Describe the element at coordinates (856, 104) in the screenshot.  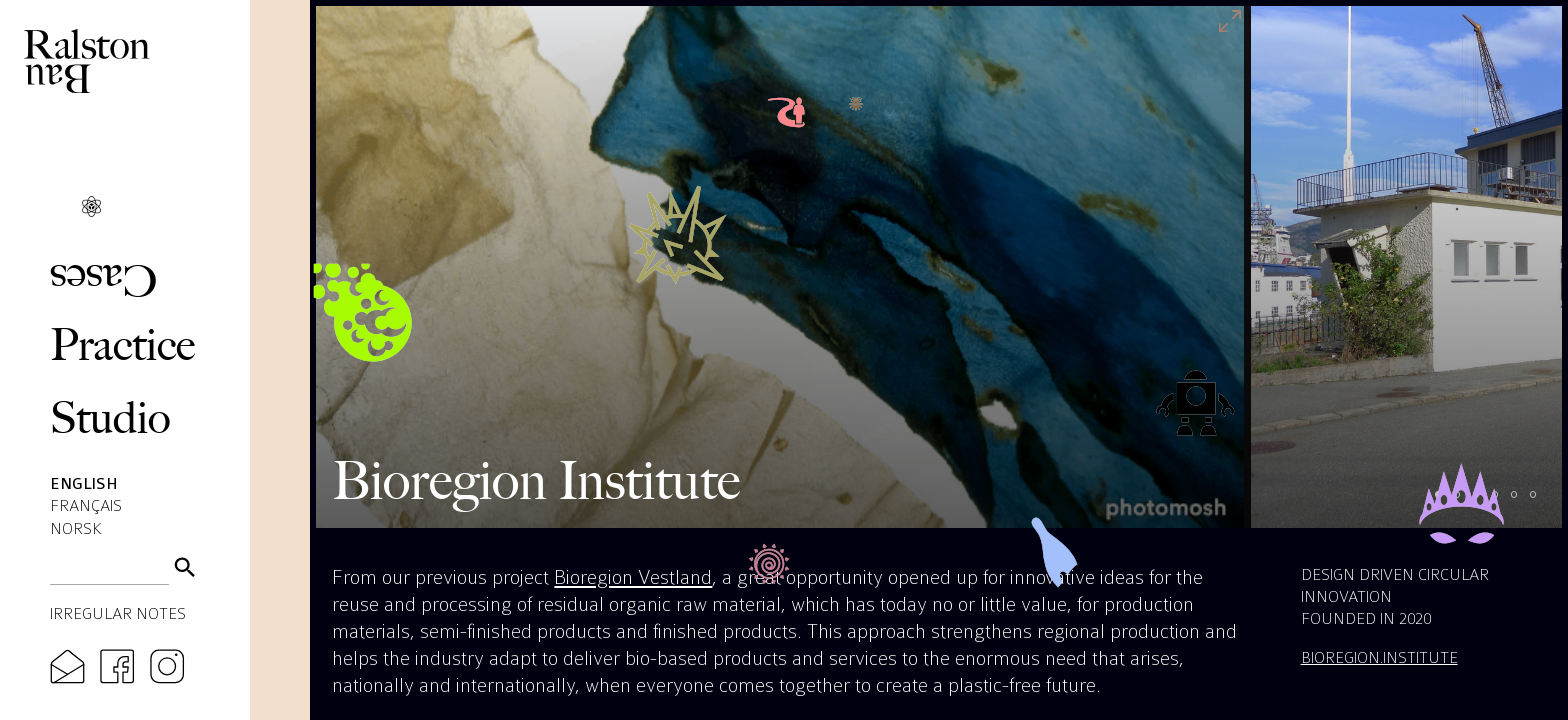
I see `decorative tribal or abstract game emblem` at that location.